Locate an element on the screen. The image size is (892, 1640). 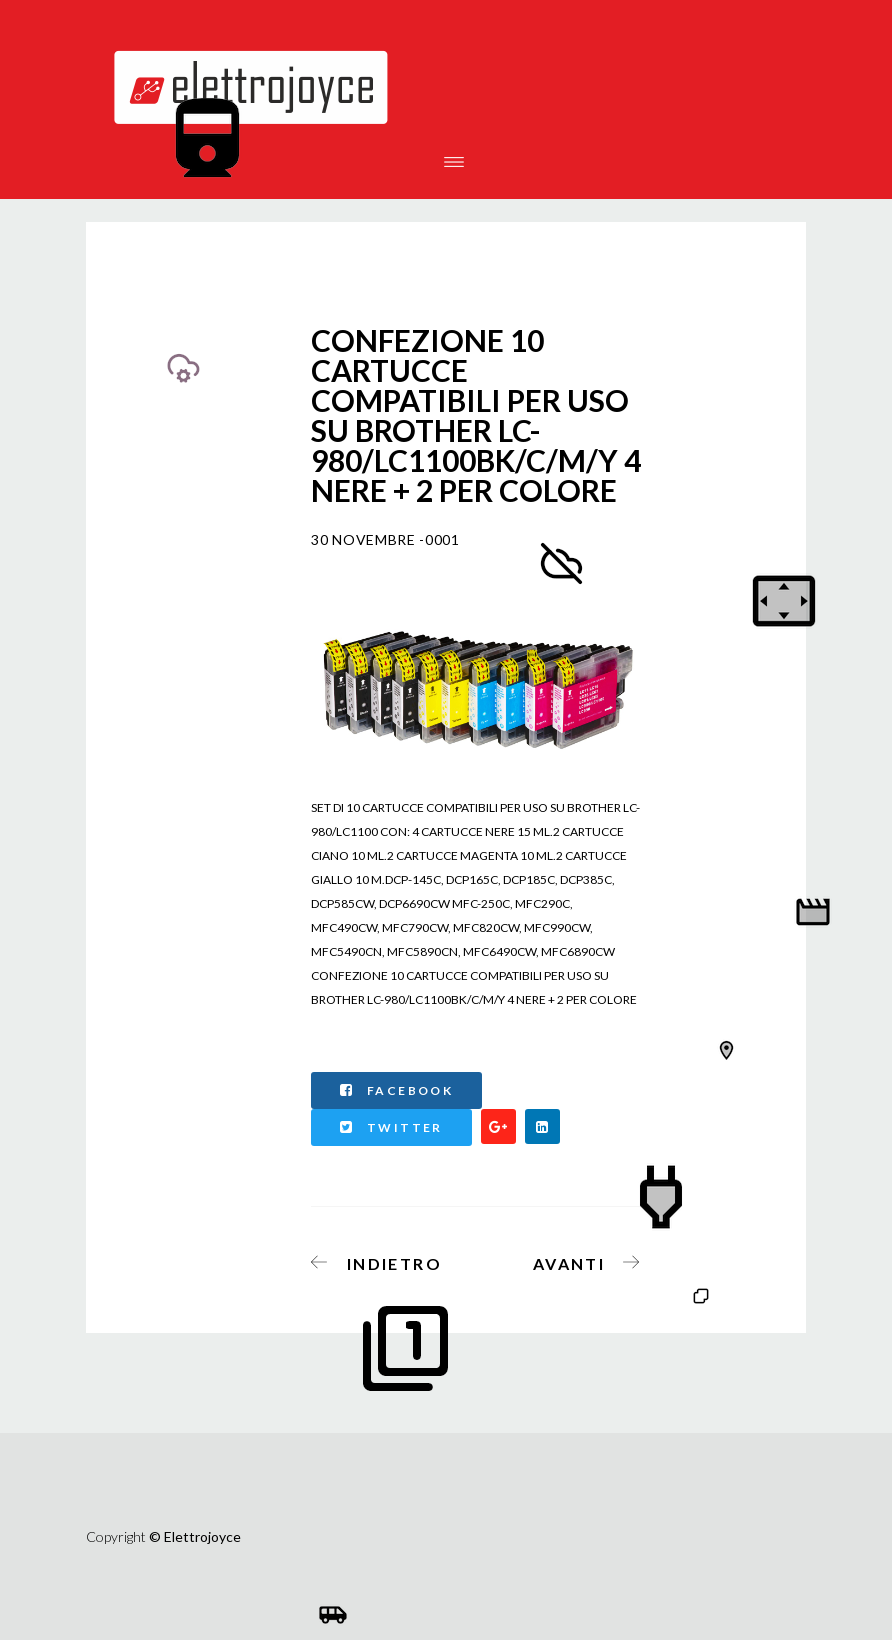
combine or merge selected layers is located at coordinates (701, 1296).